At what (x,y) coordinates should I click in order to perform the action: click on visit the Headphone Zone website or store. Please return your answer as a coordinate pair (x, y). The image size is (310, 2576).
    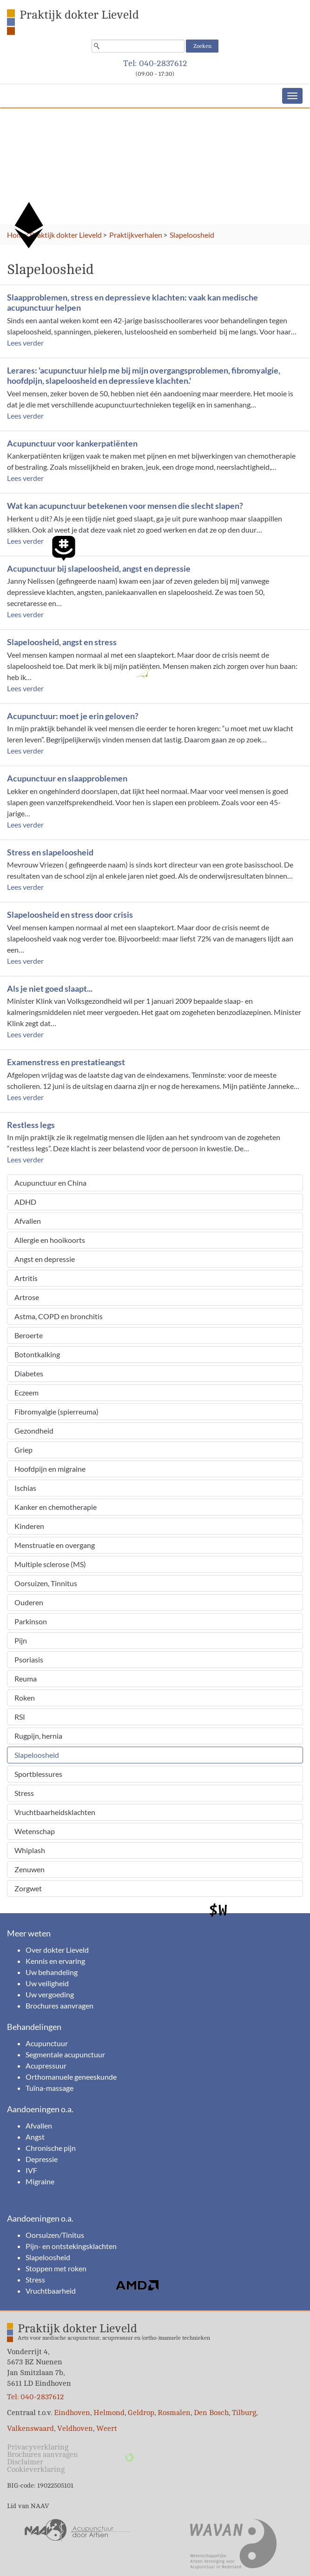
    Looking at the image, I should click on (130, 2457).